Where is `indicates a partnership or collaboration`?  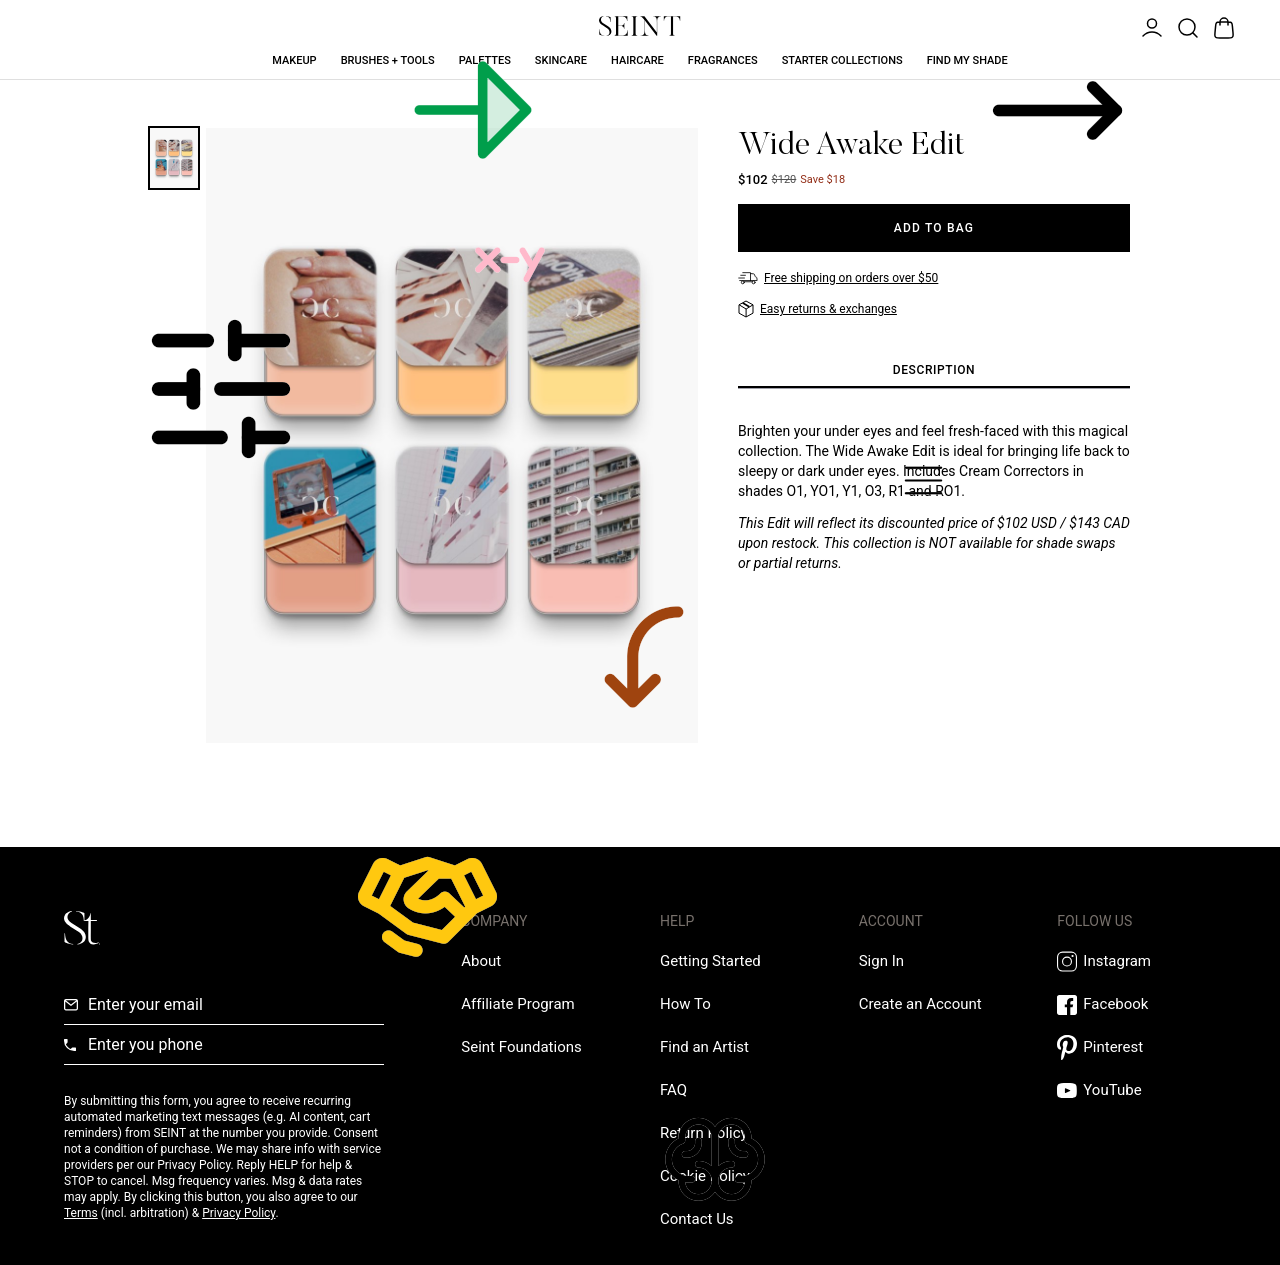 indicates a partnership or collaboration is located at coordinates (427, 902).